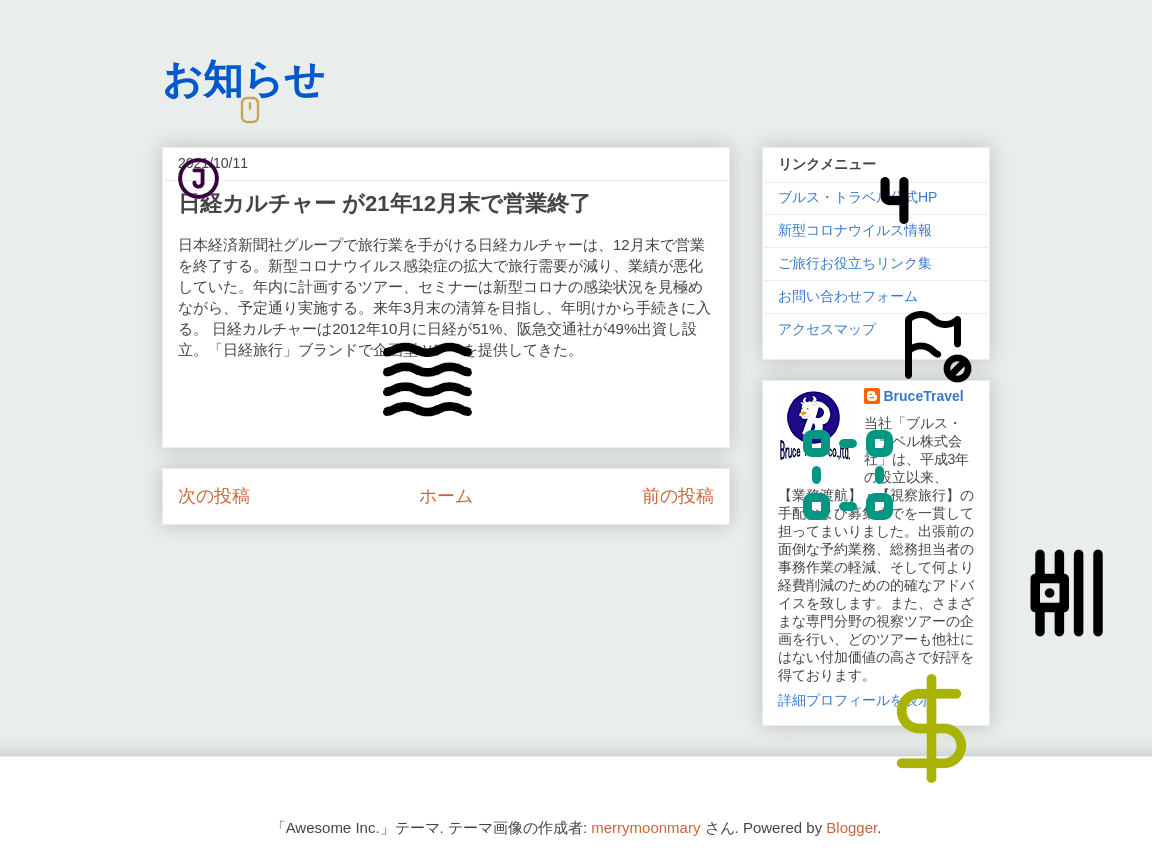  Describe the element at coordinates (931, 728) in the screenshot. I see `view account balance or financial information` at that location.